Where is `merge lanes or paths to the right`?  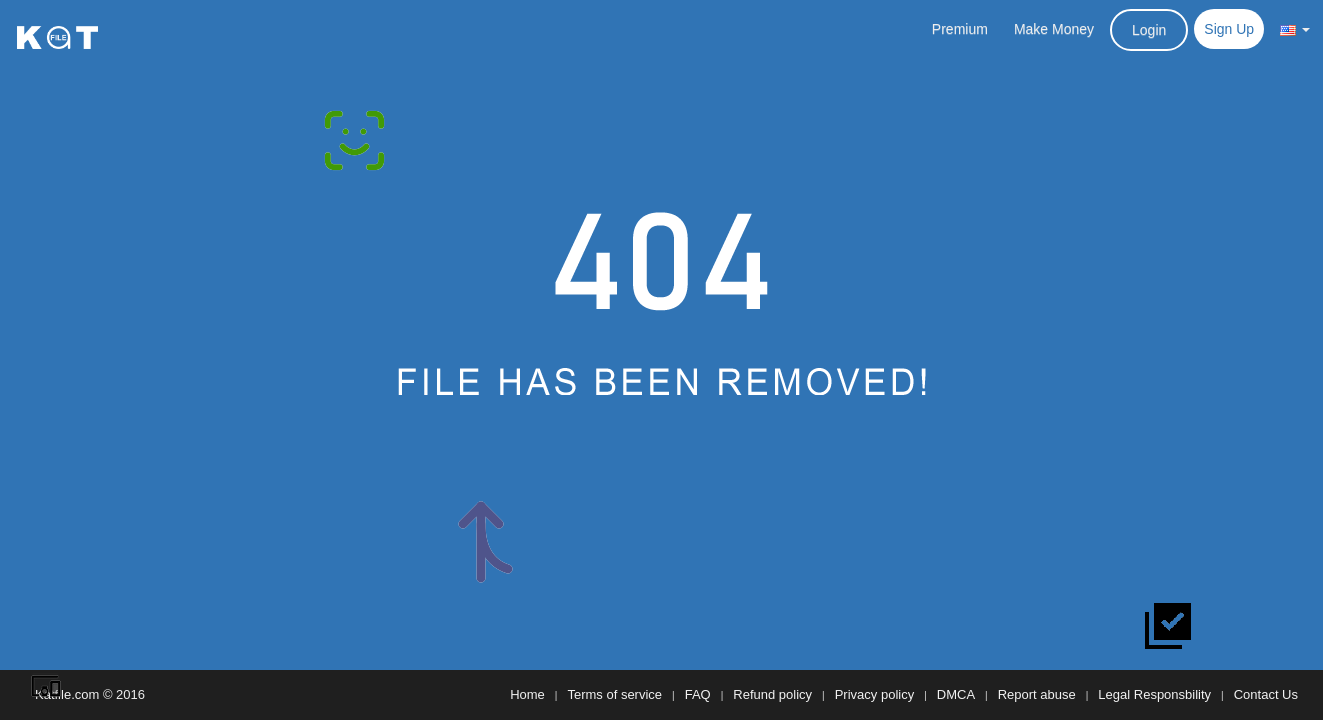
merge lanes or paths to the right is located at coordinates (481, 542).